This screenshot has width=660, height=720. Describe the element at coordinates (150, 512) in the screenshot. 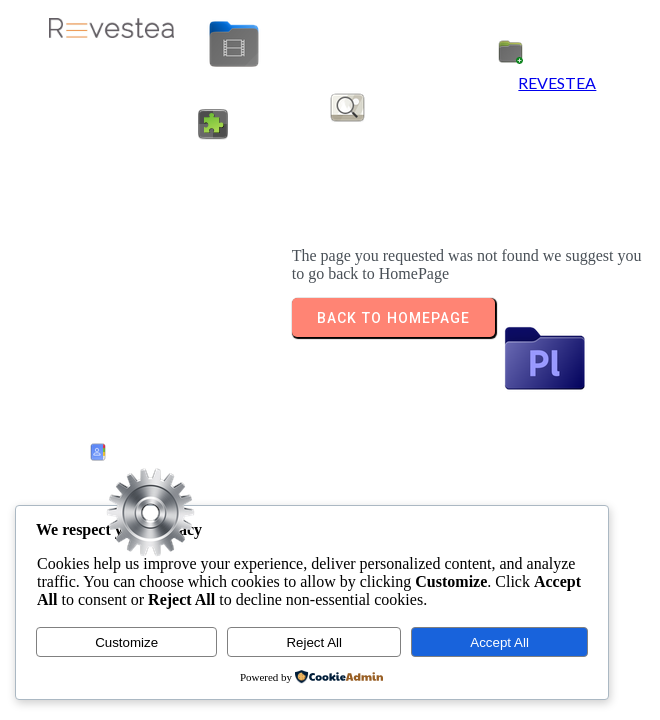

I see `access behavior settings in the media library` at that location.